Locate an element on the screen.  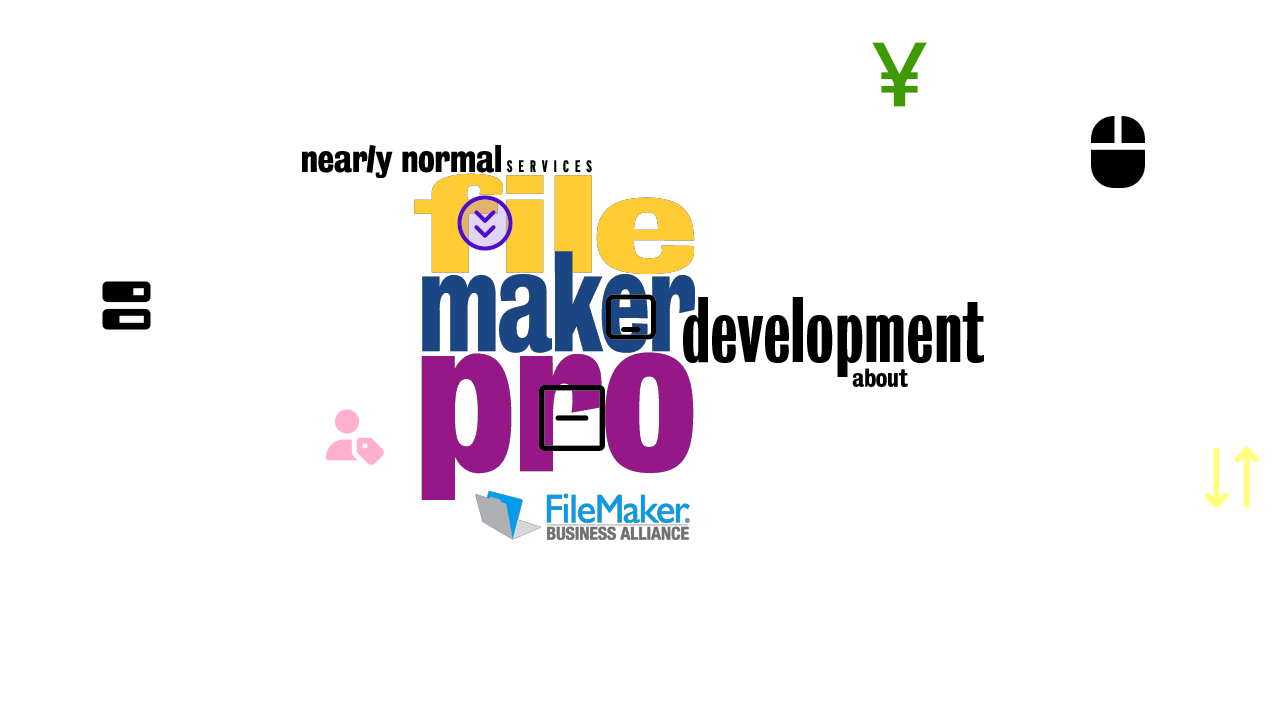
indicates Japanese yen currency is located at coordinates (899, 74).